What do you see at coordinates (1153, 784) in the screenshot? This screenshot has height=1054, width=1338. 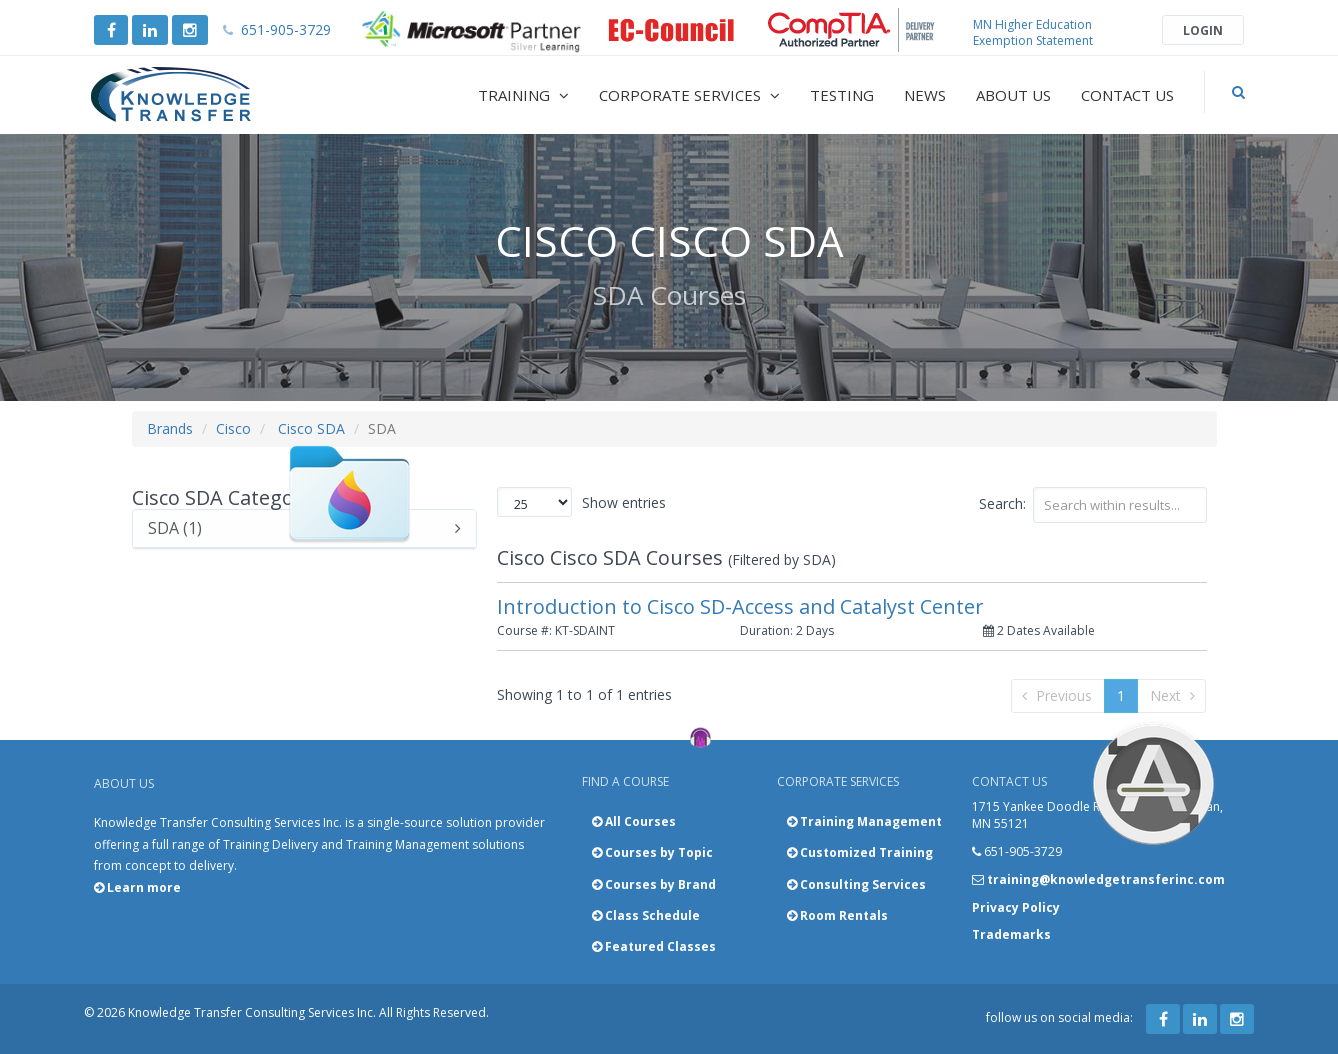 I see `check for available software updates` at bounding box center [1153, 784].